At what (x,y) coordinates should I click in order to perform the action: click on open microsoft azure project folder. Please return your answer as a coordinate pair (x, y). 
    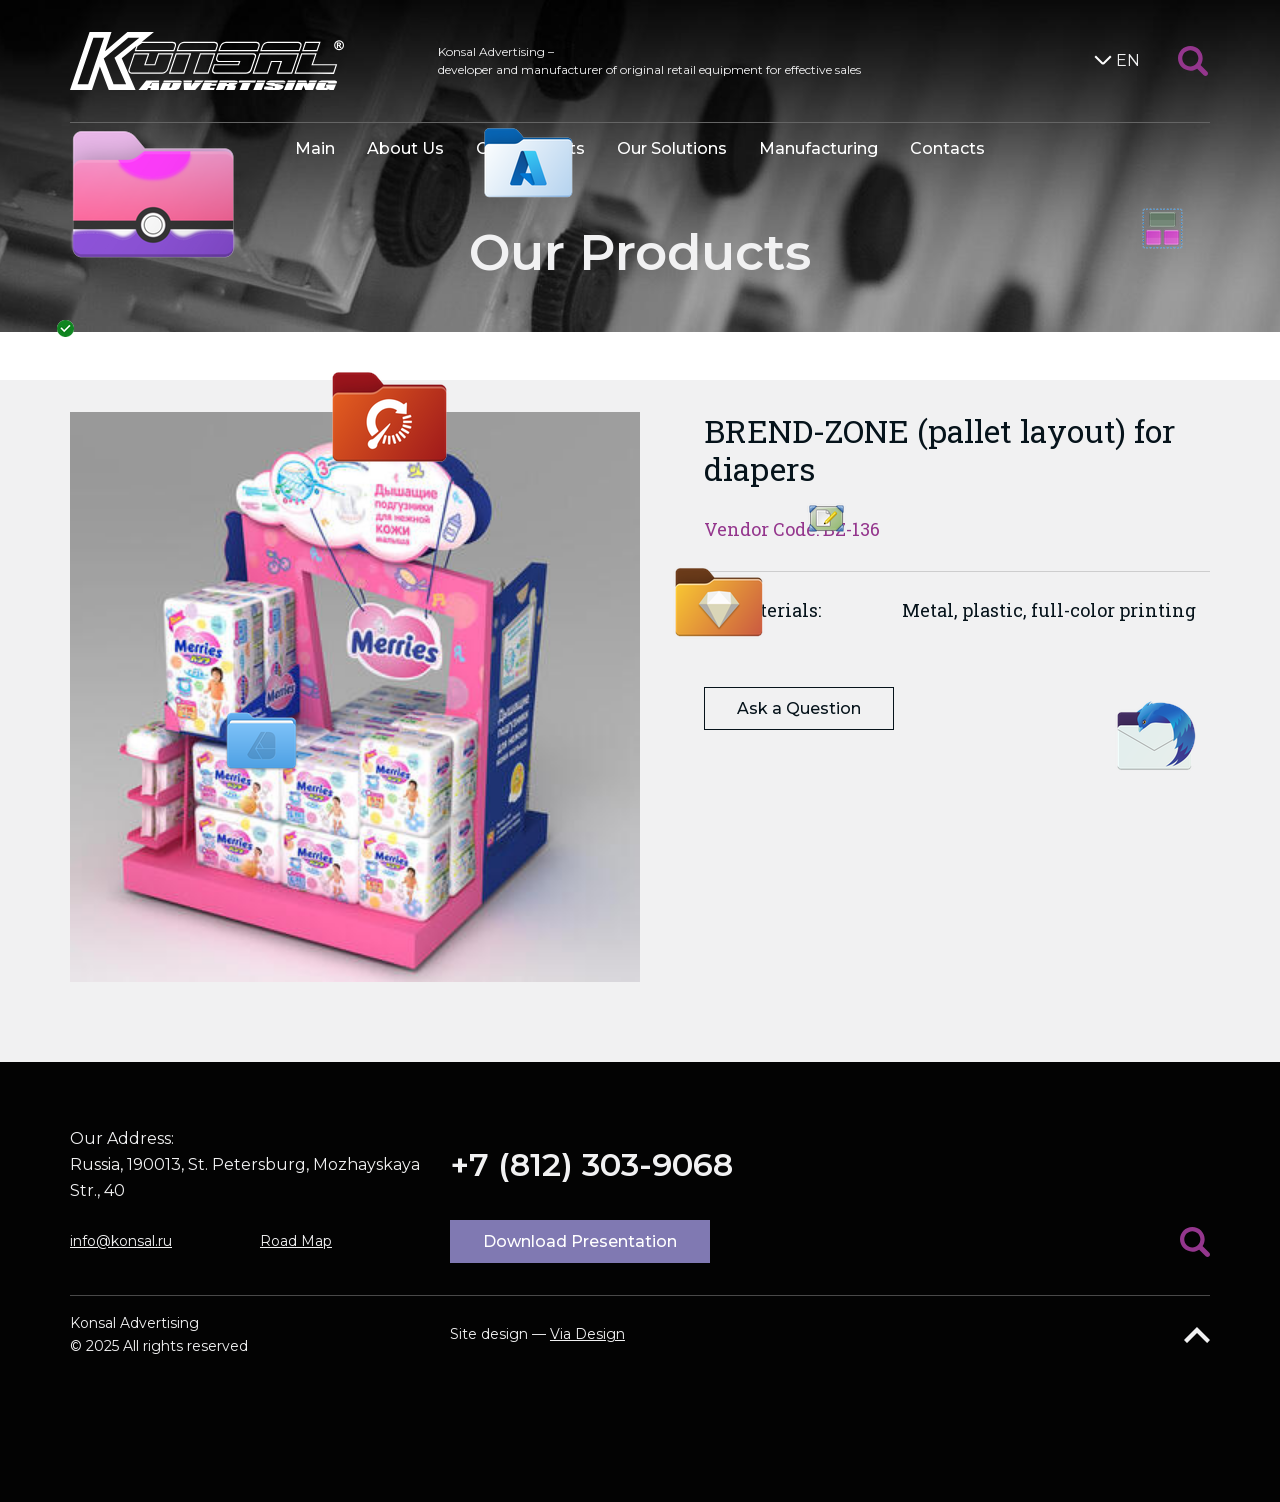
    Looking at the image, I should click on (528, 165).